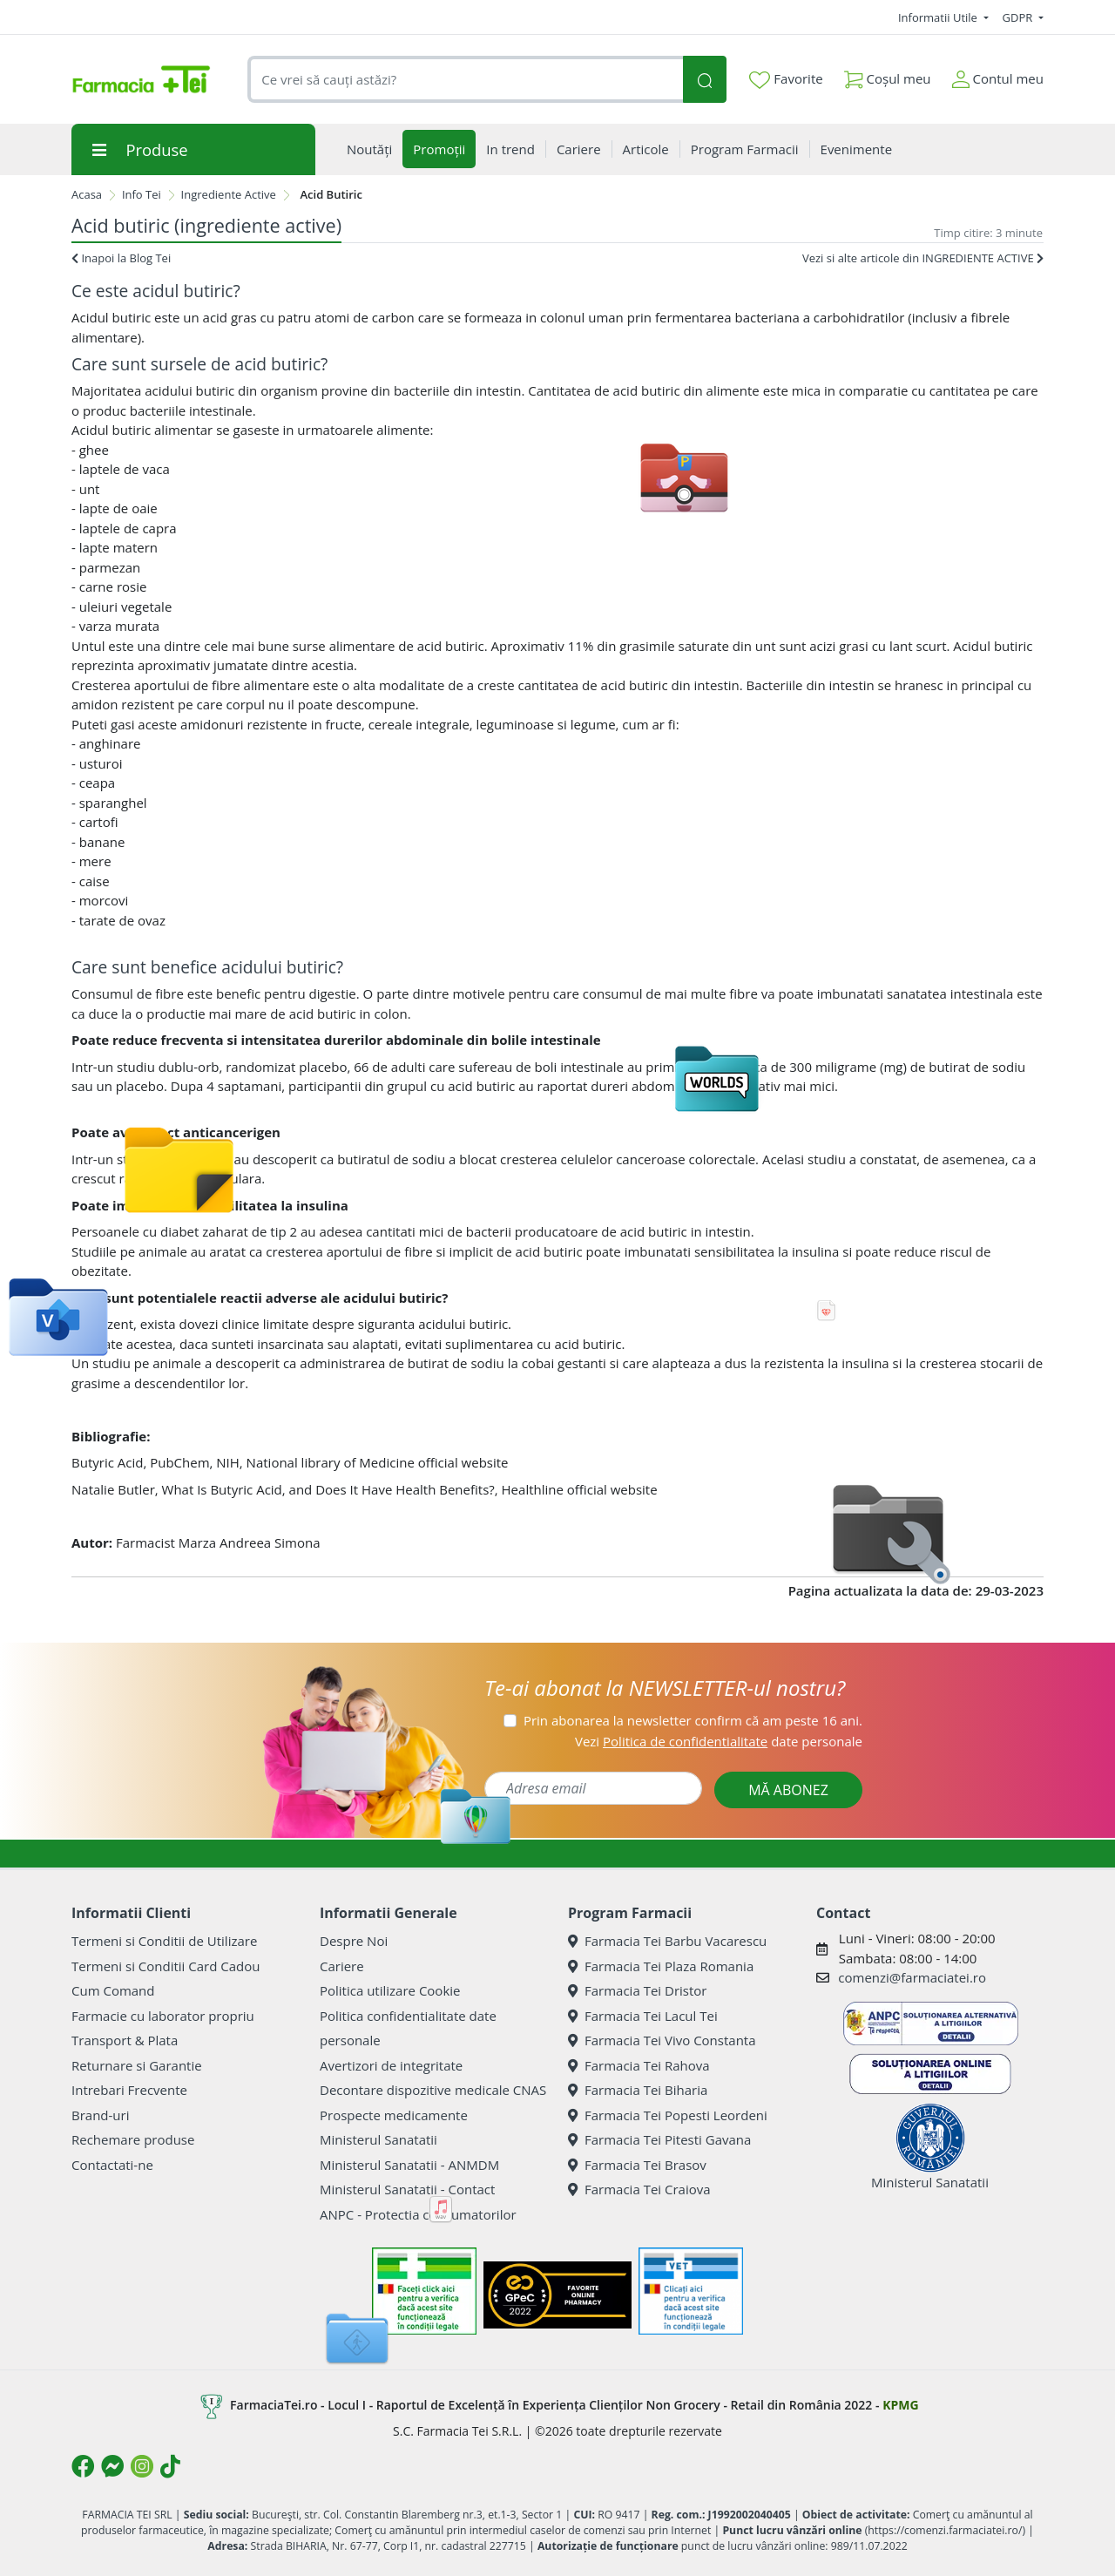 The width and height of the screenshot is (1115, 2576). I want to click on open pokémon-themed folder, so click(684, 480).